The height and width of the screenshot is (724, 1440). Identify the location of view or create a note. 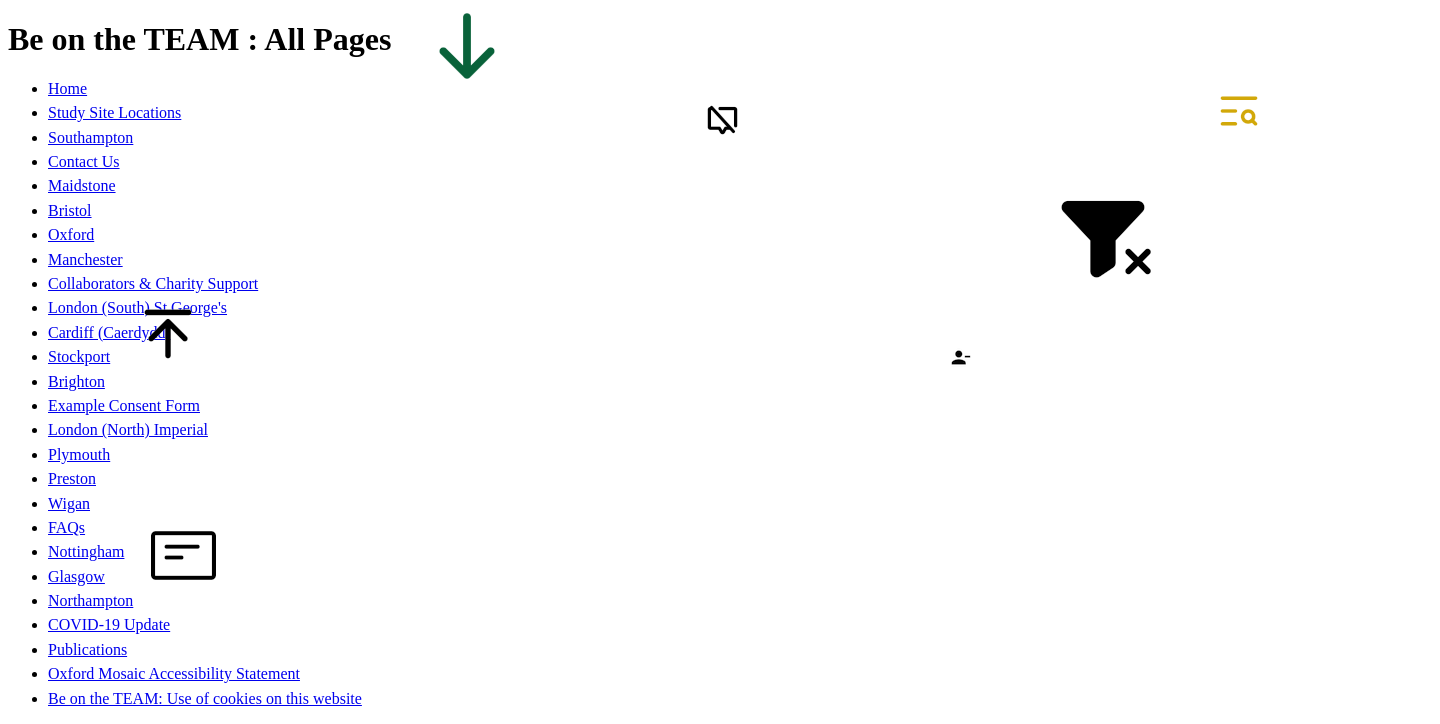
(183, 555).